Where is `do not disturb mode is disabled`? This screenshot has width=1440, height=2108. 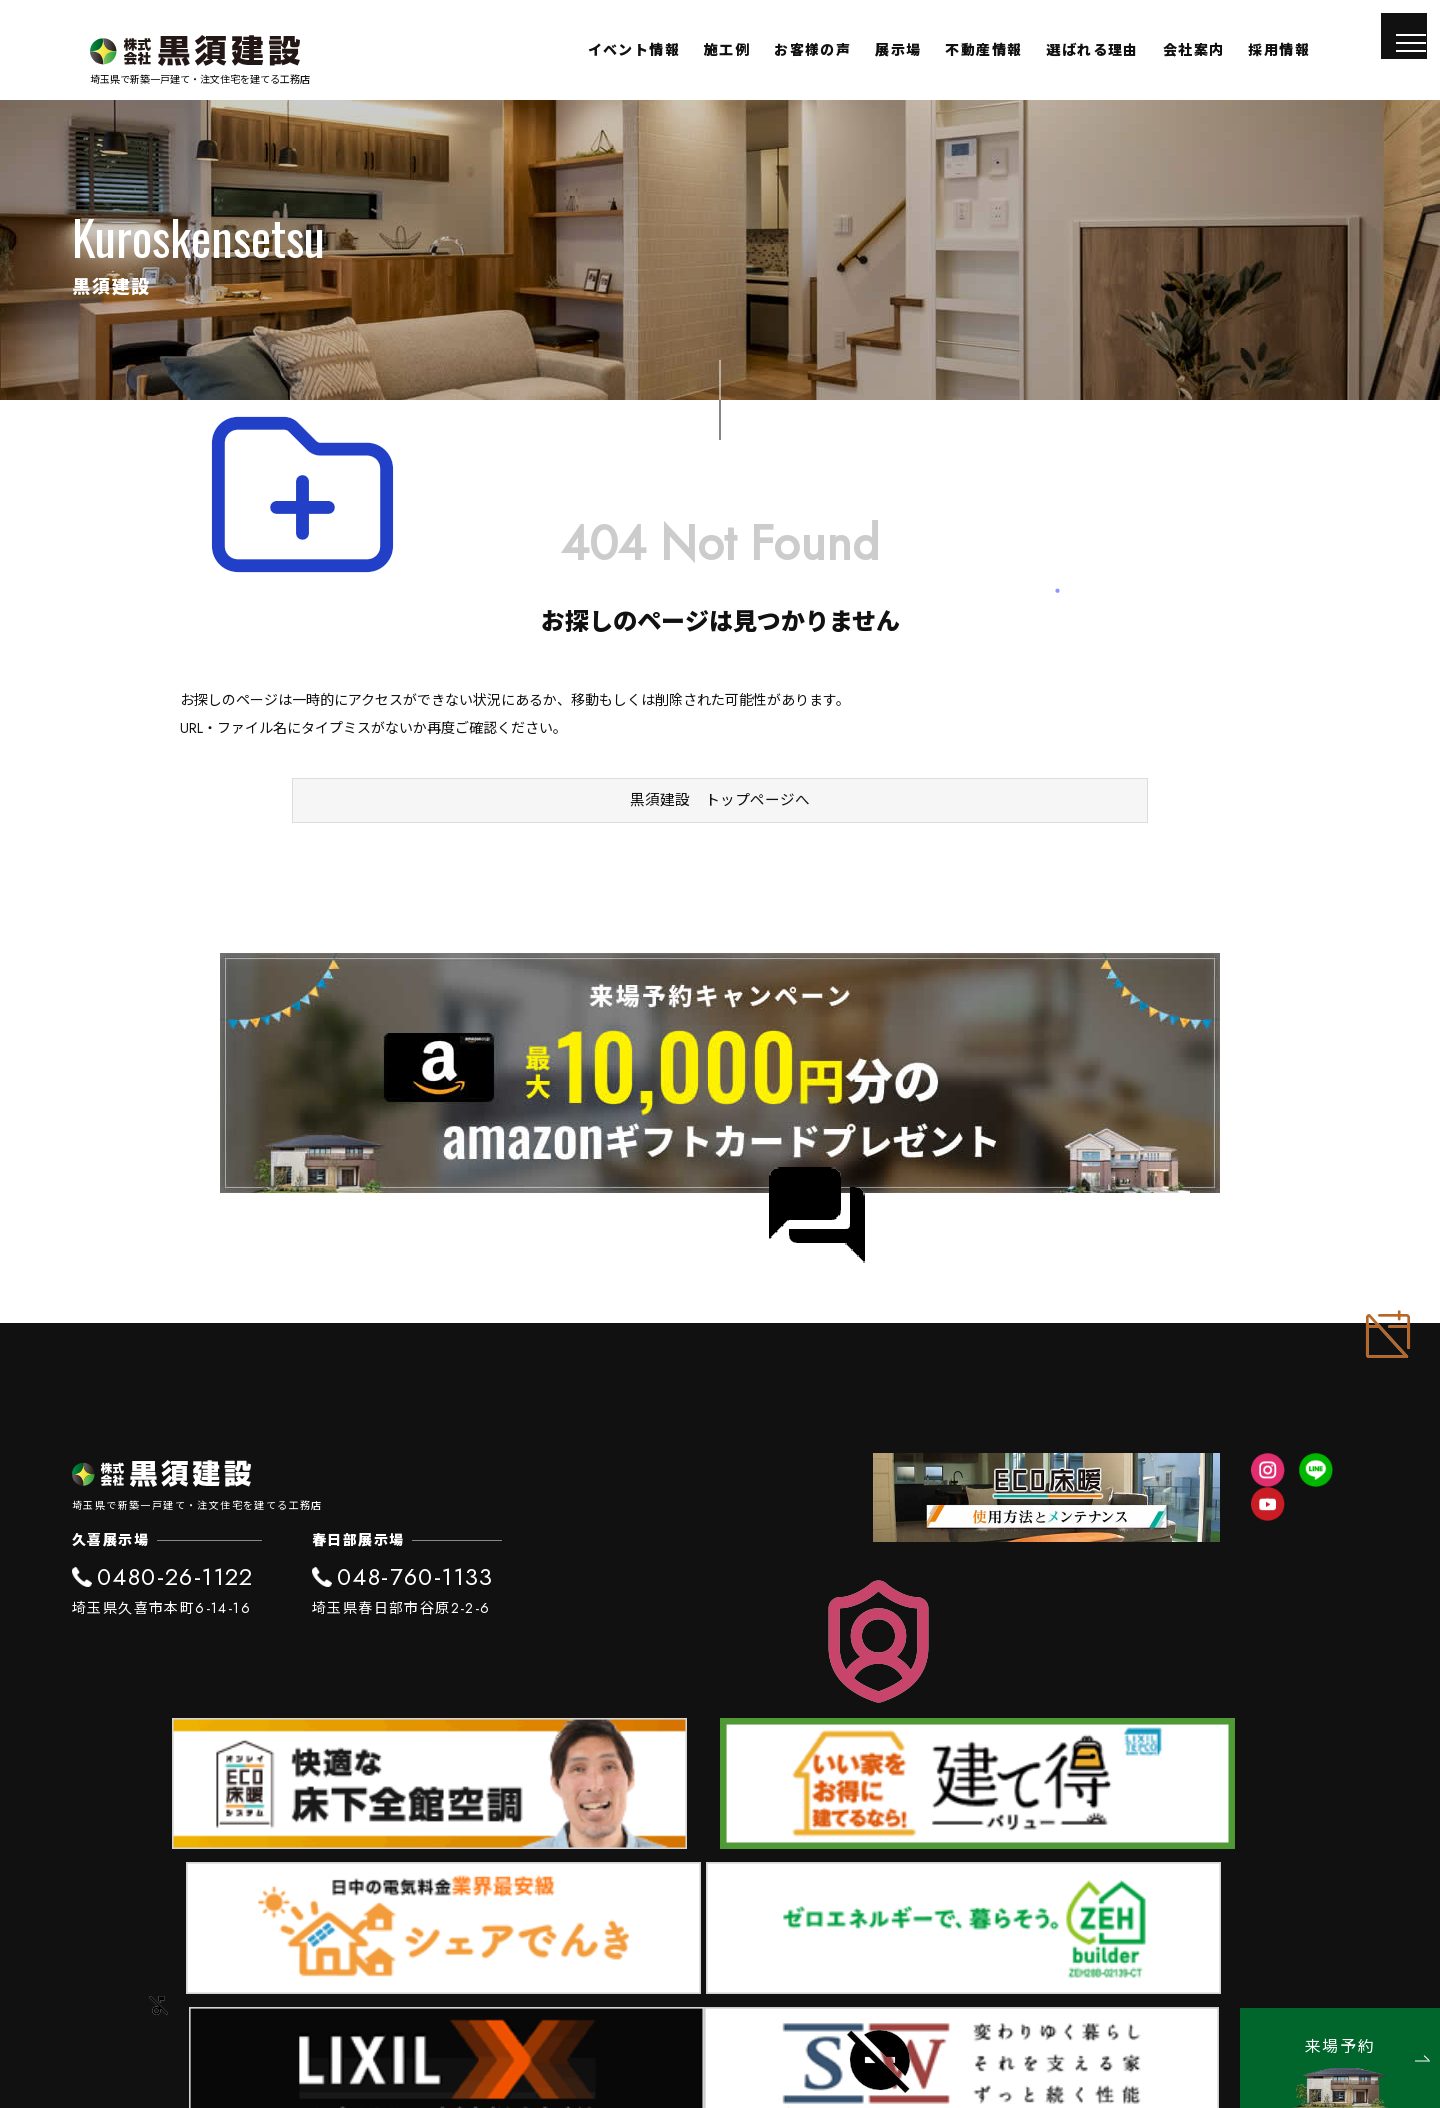
do not disturb mode is disabled is located at coordinates (880, 2060).